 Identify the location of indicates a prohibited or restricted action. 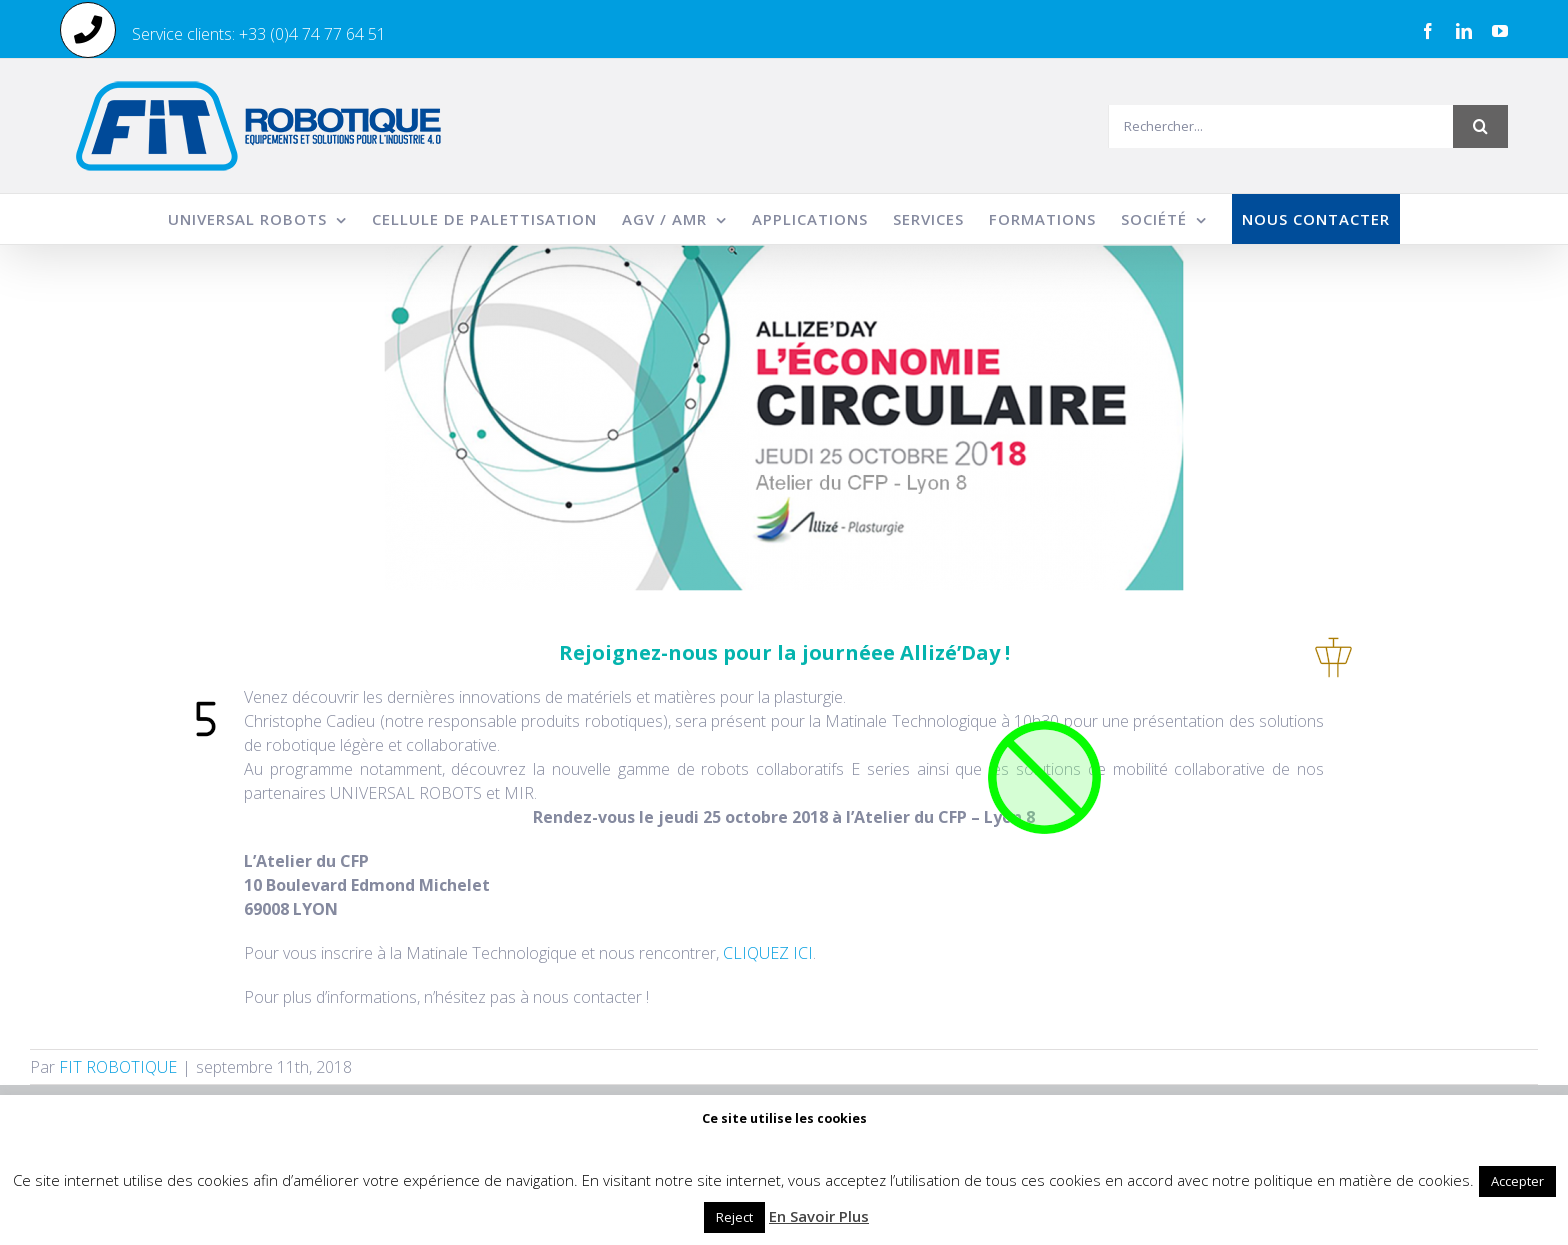
(1044, 777).